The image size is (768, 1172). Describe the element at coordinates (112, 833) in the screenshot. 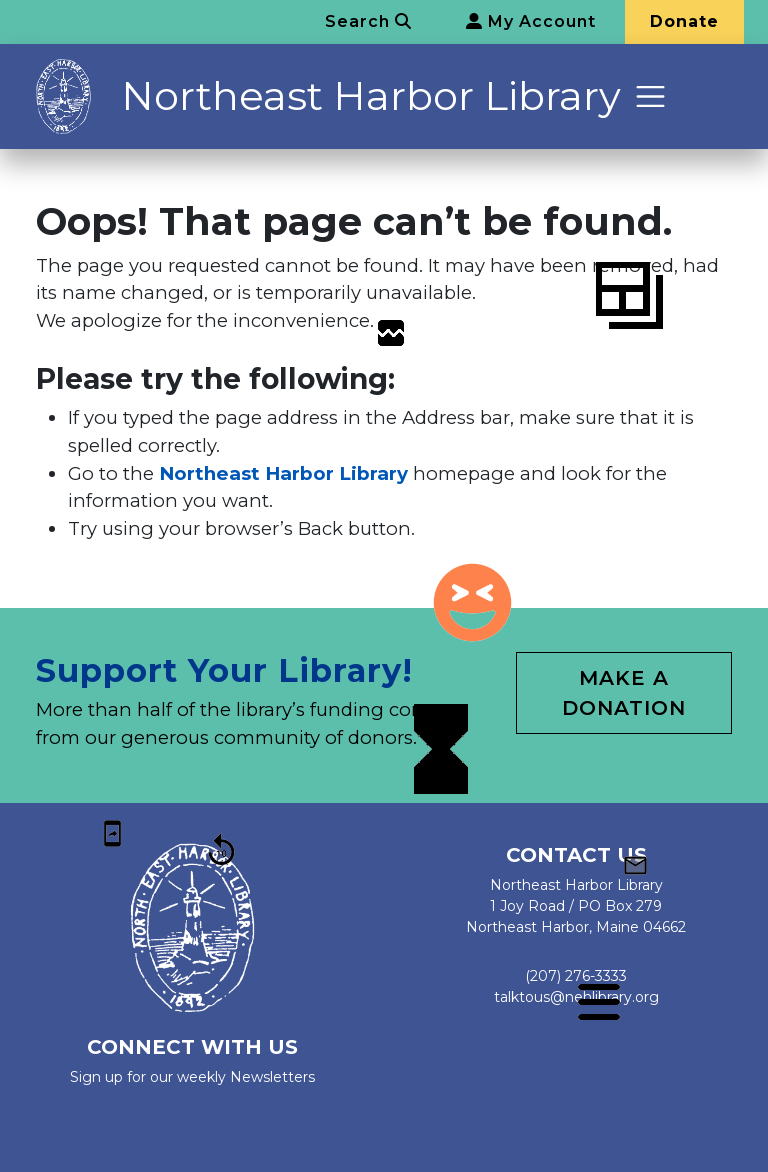

I see `share your mobile screen with others` at that location.